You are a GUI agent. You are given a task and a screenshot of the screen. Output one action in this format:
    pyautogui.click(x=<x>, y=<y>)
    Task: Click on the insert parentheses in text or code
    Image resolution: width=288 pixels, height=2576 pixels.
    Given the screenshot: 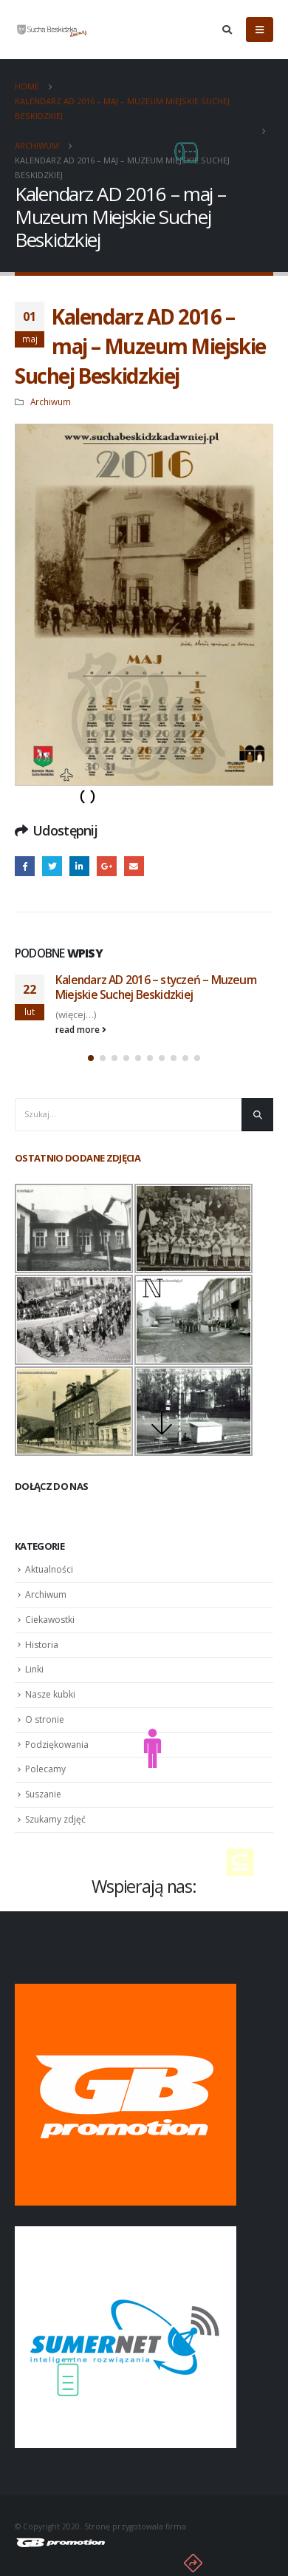 What is the action you would take?
    pyautogui.click(x=87, y=796)
    